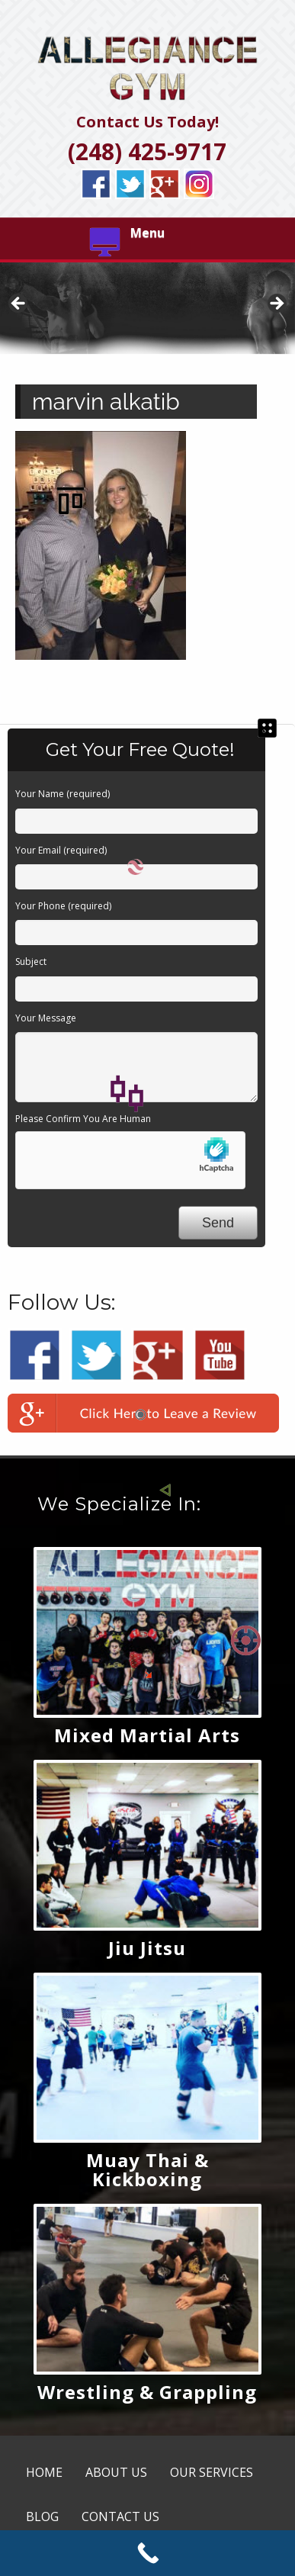 The width and height of the screenshot is (295, 2576). Describe the element at coordinates (148, 1674) in the screenshot. I see `navigate to the next item below` at that location.